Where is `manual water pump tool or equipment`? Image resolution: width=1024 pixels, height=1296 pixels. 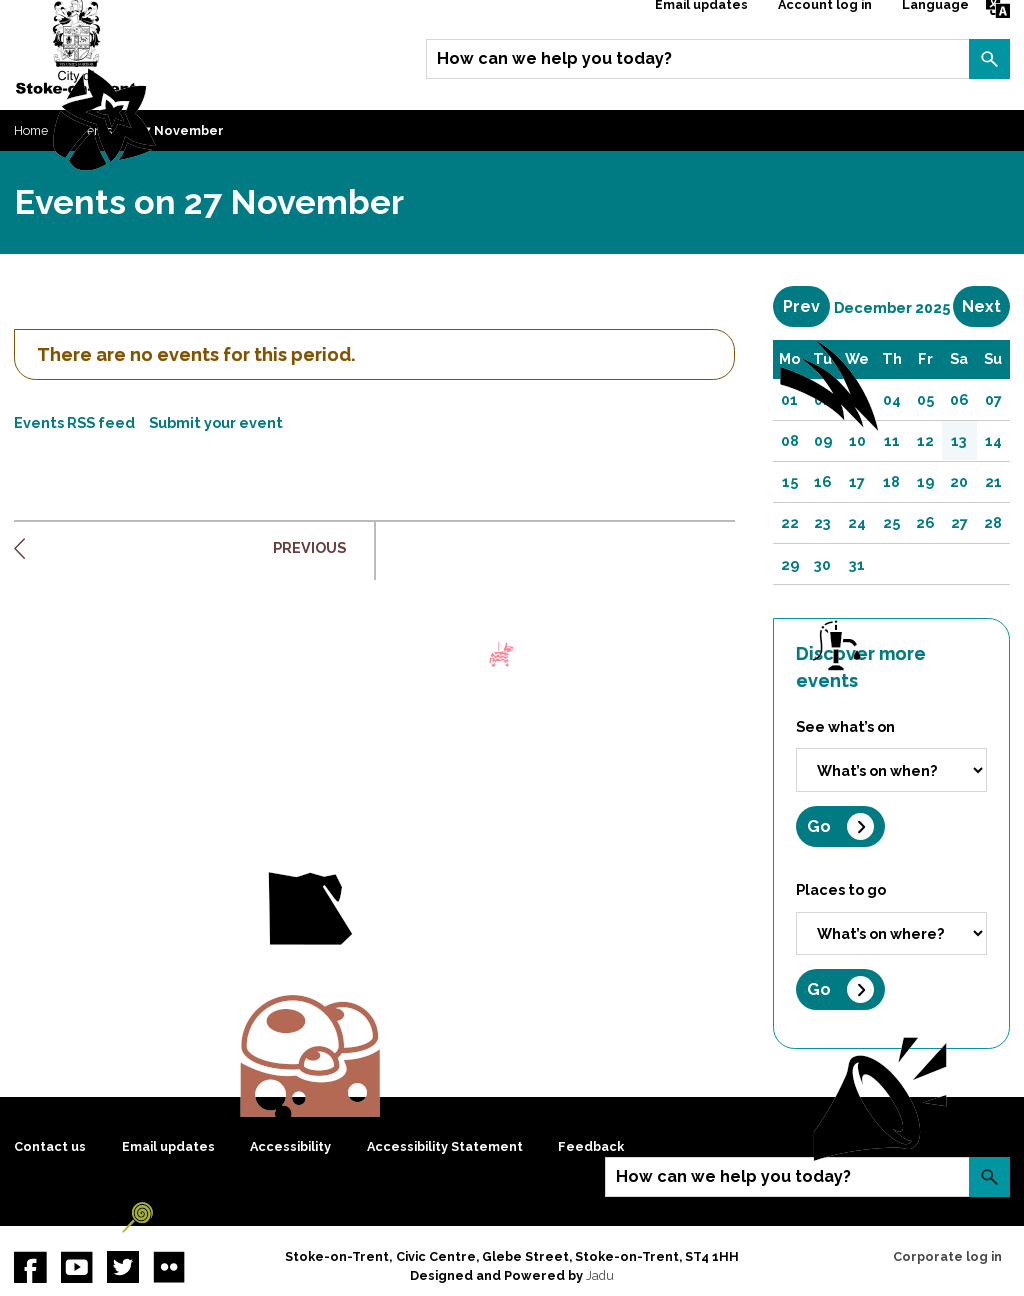
manual water pump tool or equipment is located at coordinates (836, 645).